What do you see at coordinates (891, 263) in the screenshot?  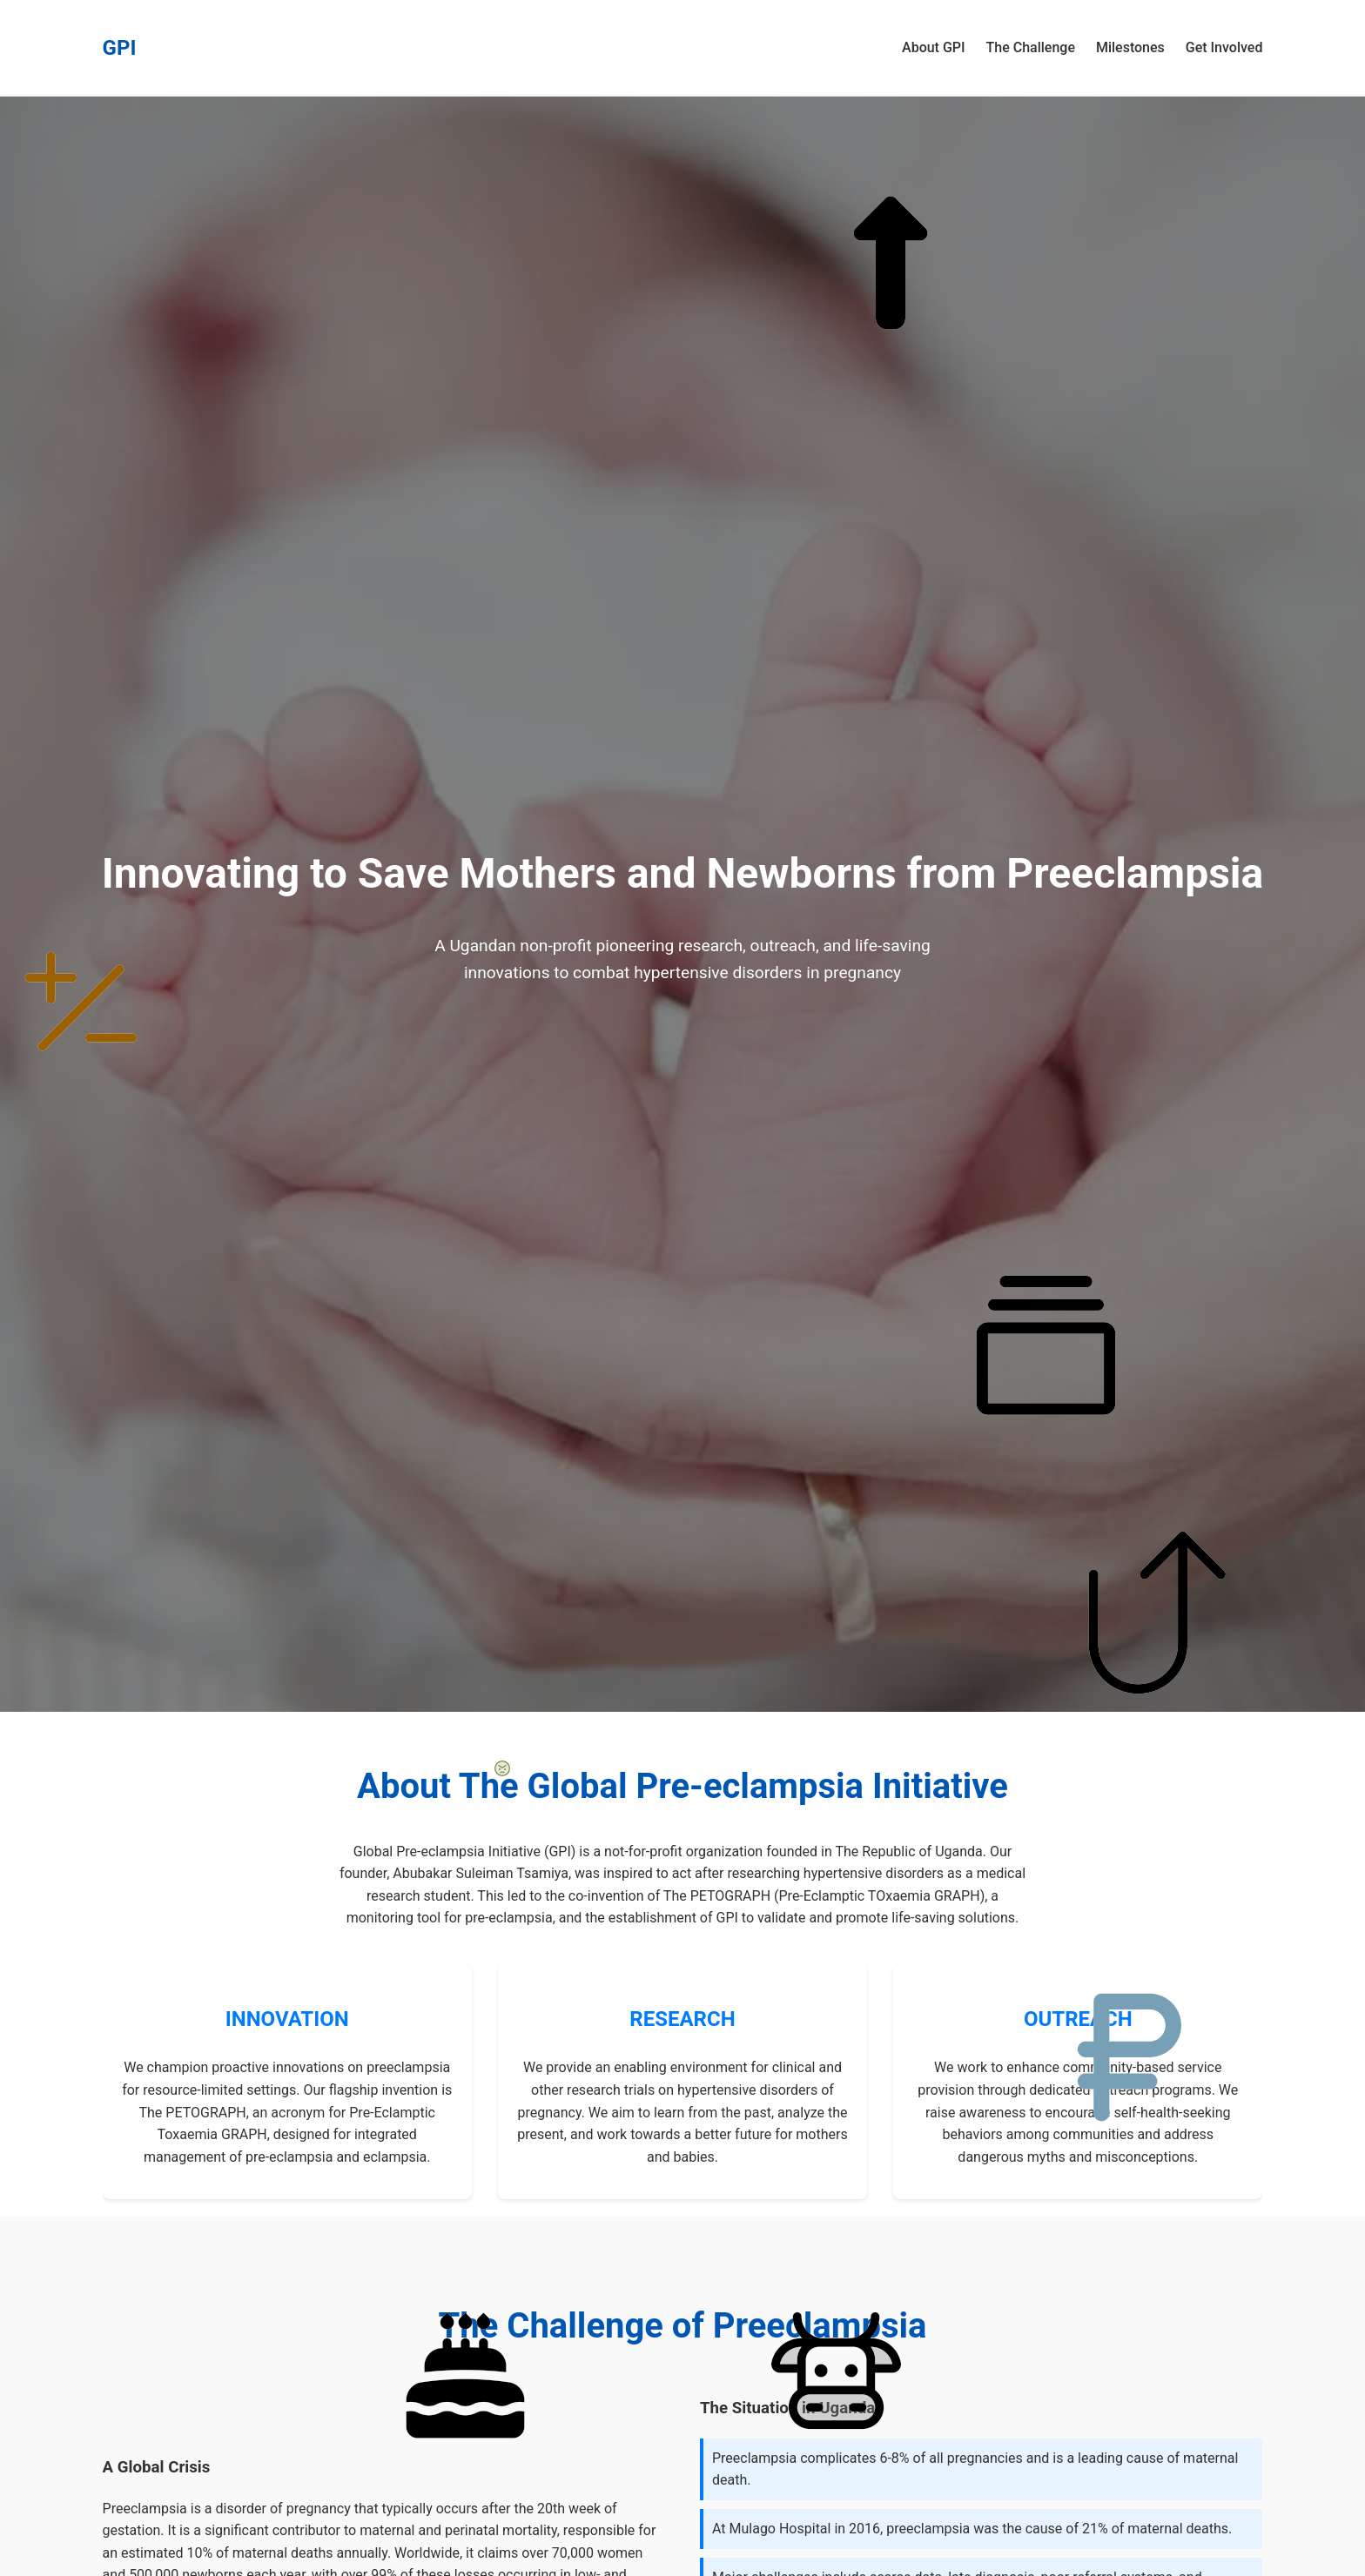 I see `scroll to top of page` at bounding box center [891, 263].